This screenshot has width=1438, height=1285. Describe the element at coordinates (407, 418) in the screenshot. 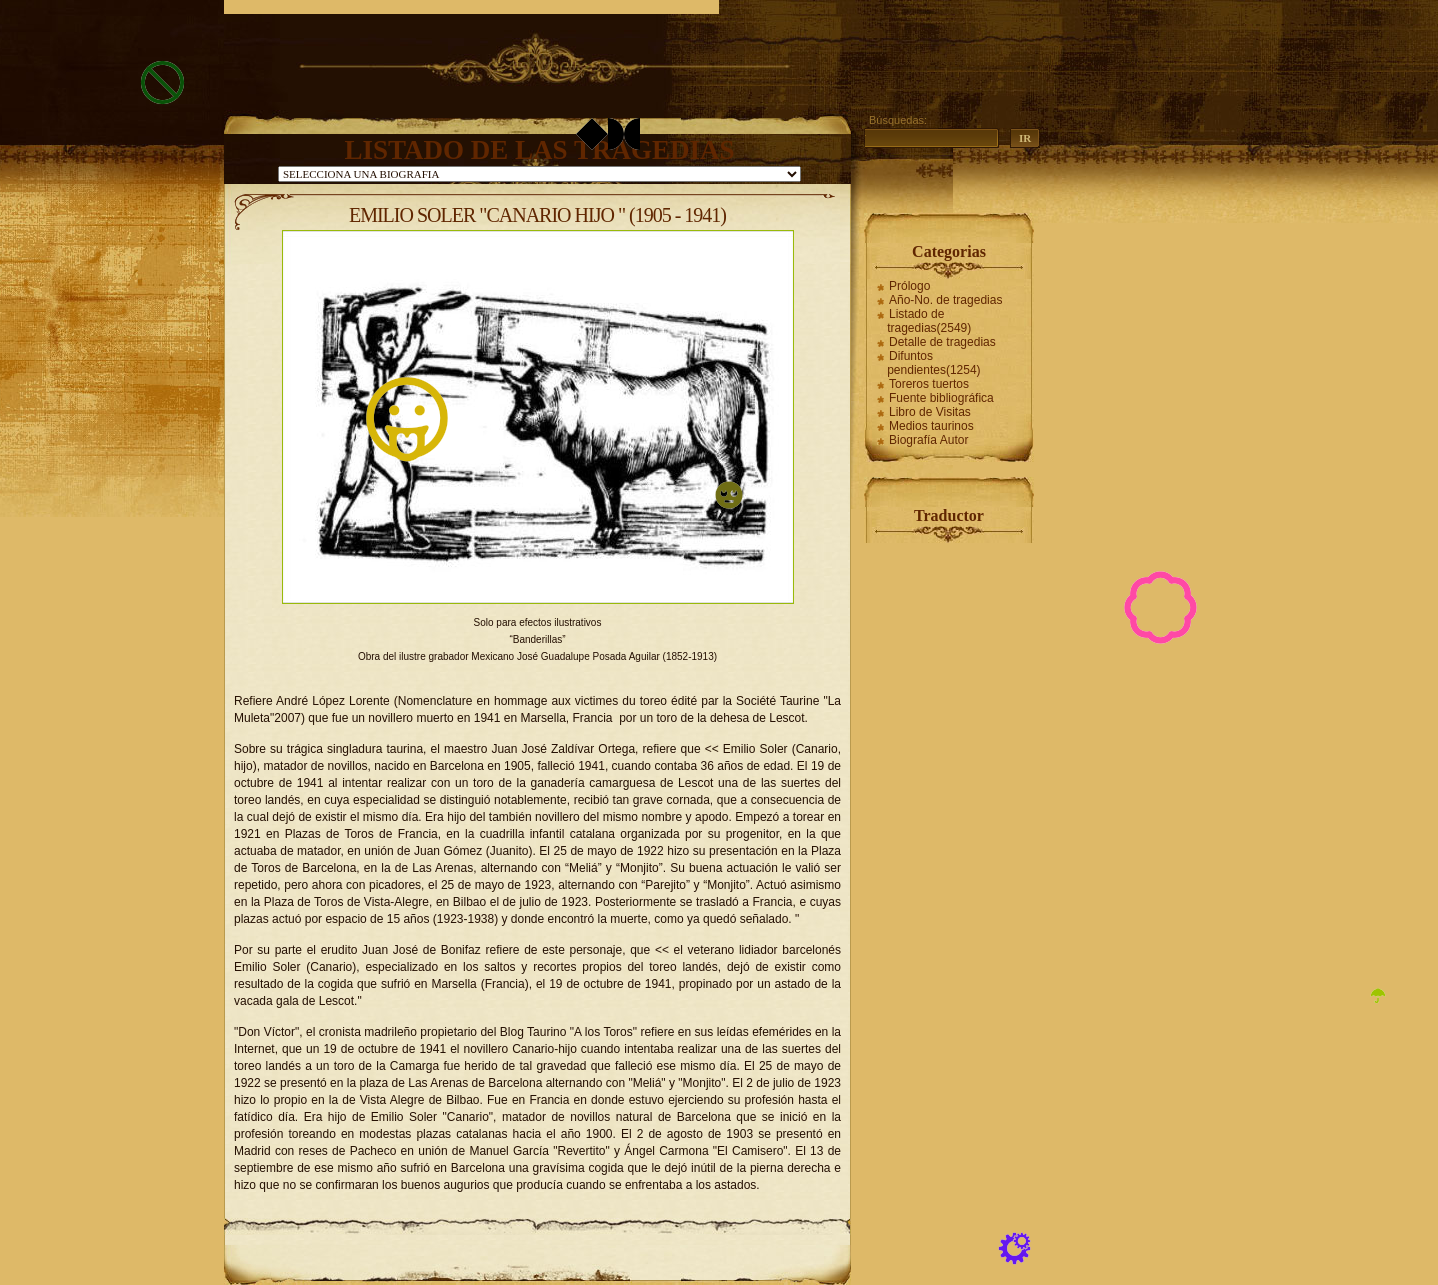

I see `insert playful or silly emoji in message` at that location.